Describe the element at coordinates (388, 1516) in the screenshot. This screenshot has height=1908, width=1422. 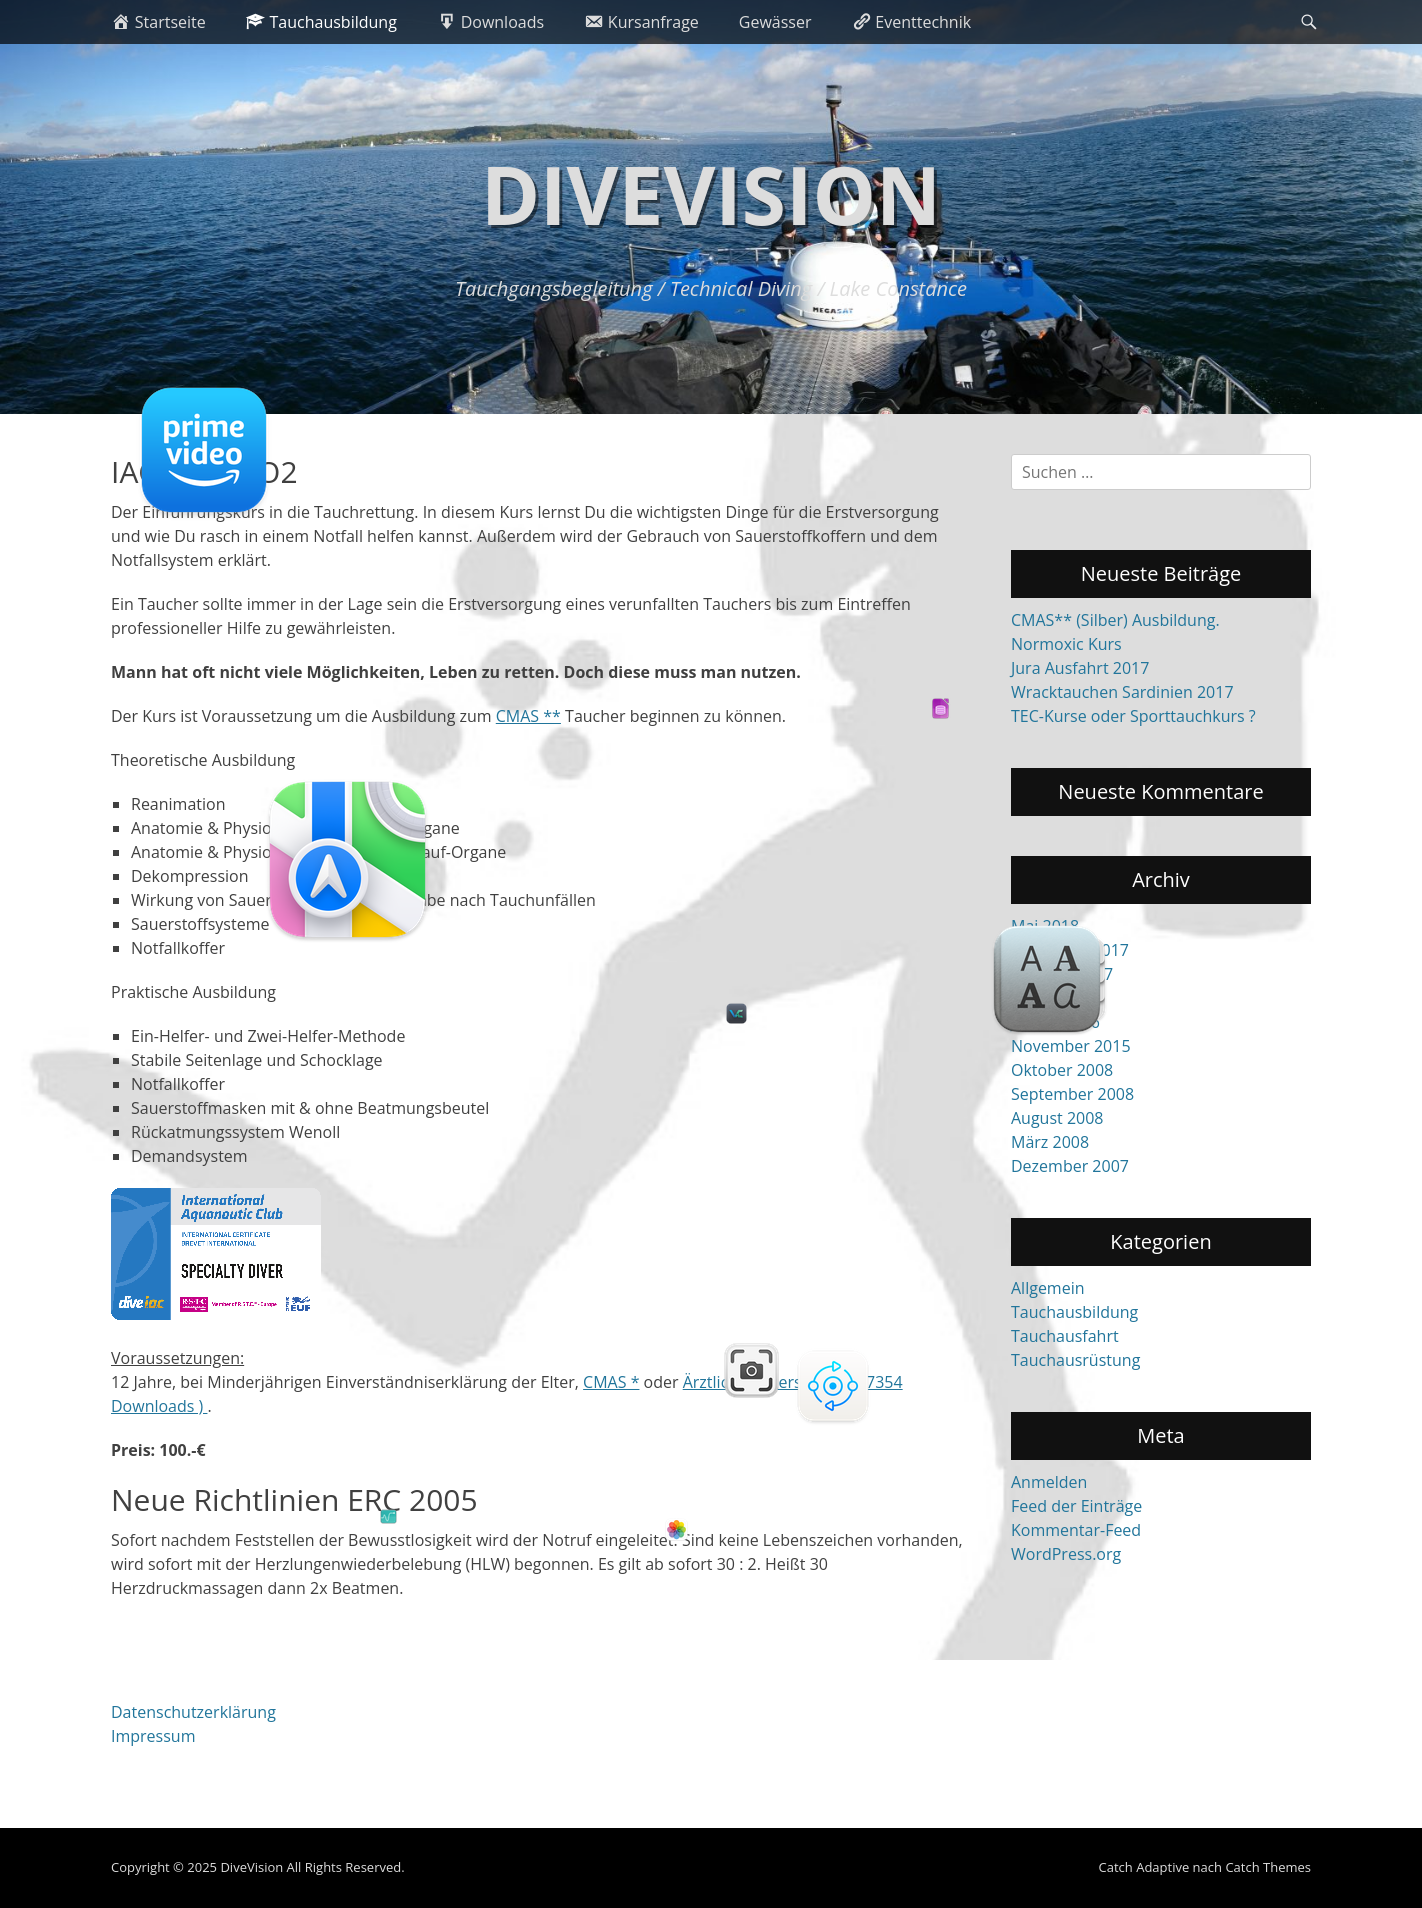
I see `open system resource monitor` at that location.